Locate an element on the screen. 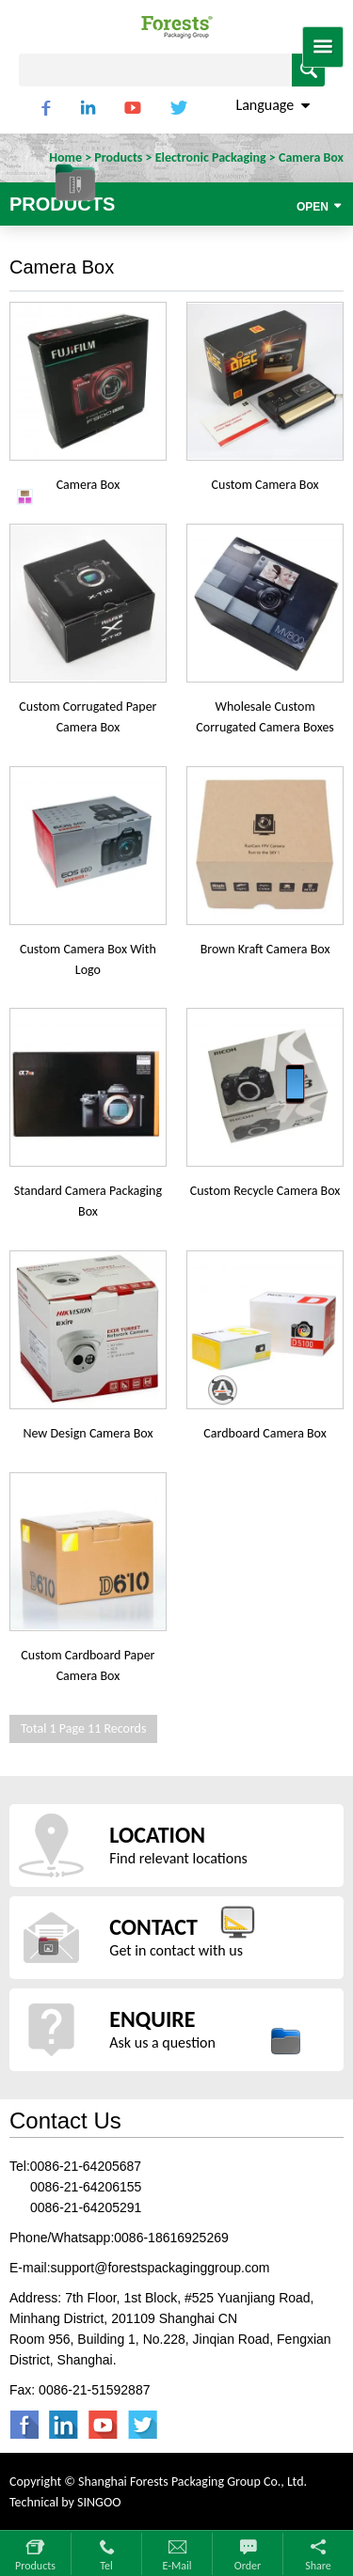 The width and height of the screenshot is (353, 2576). indicates an open or expanded folder is located at coordinates (285, 2040).